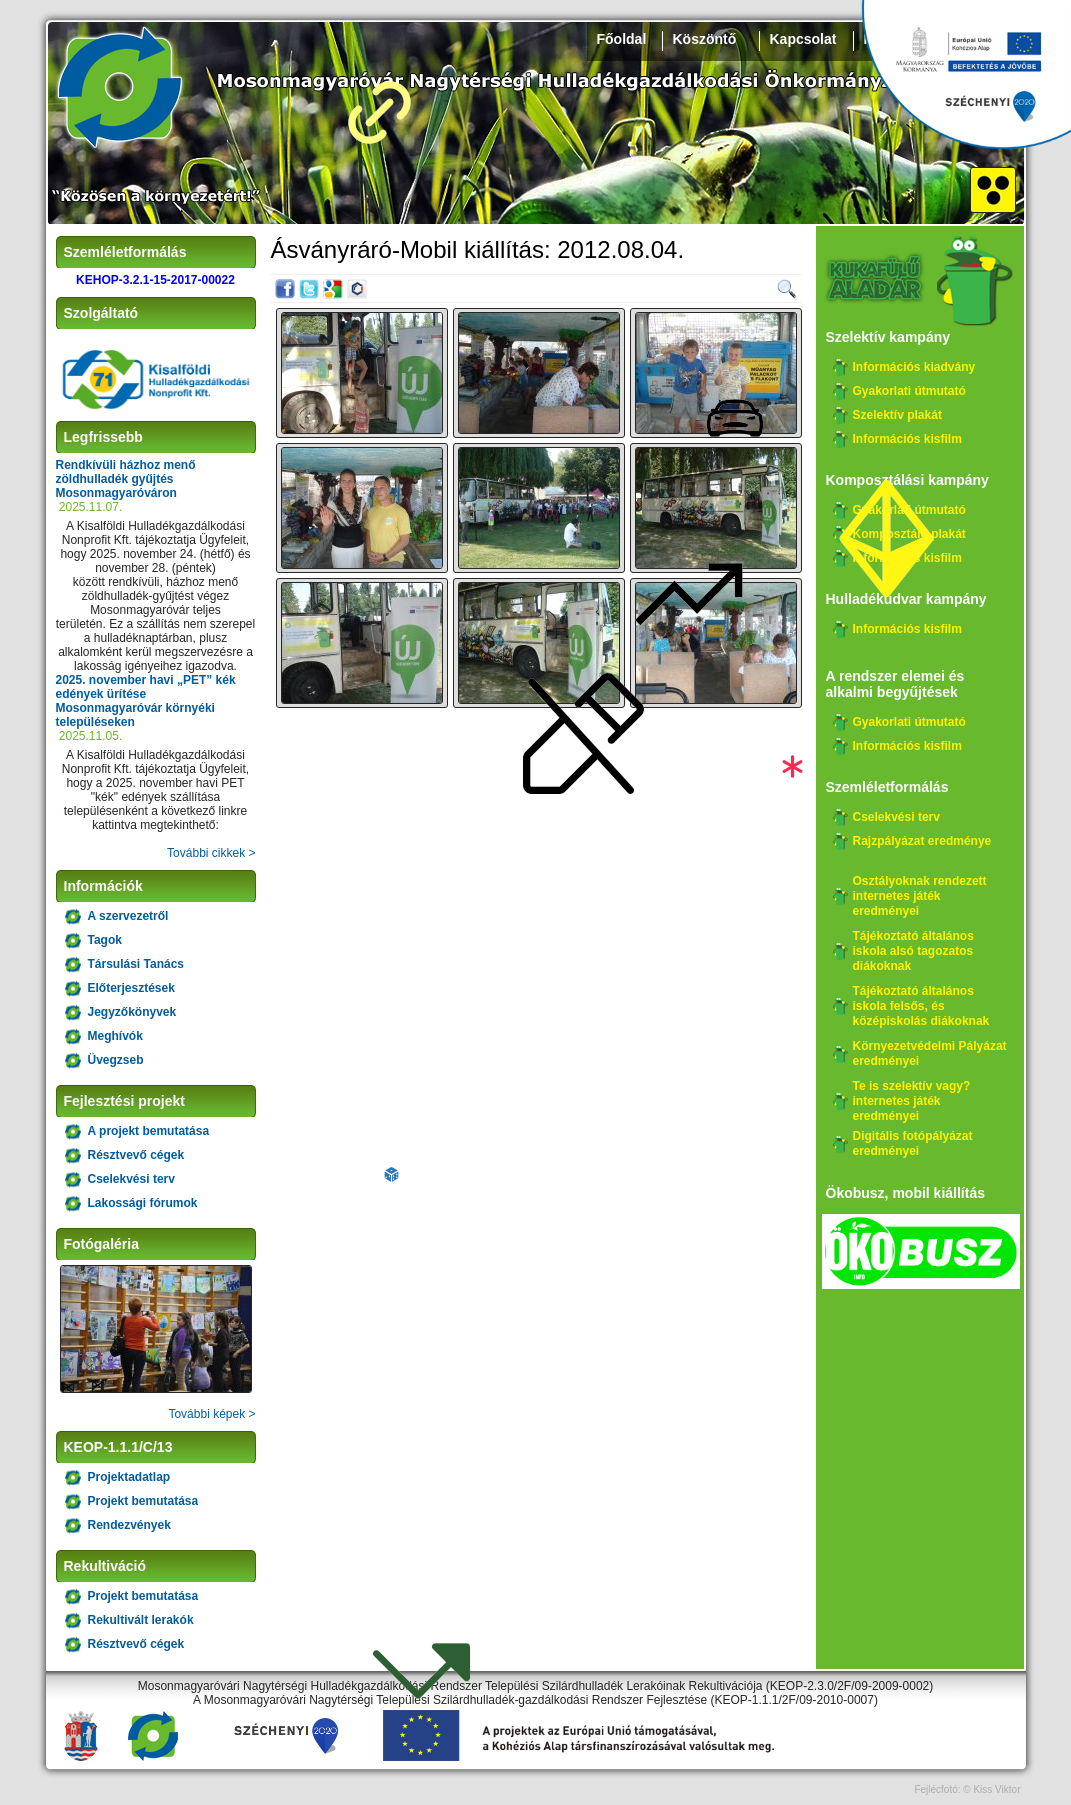  What do you see at coordinates (391, 1174) in the screenshot?
I see `randomize or shuffle content` at bounding box center [391, 1174].